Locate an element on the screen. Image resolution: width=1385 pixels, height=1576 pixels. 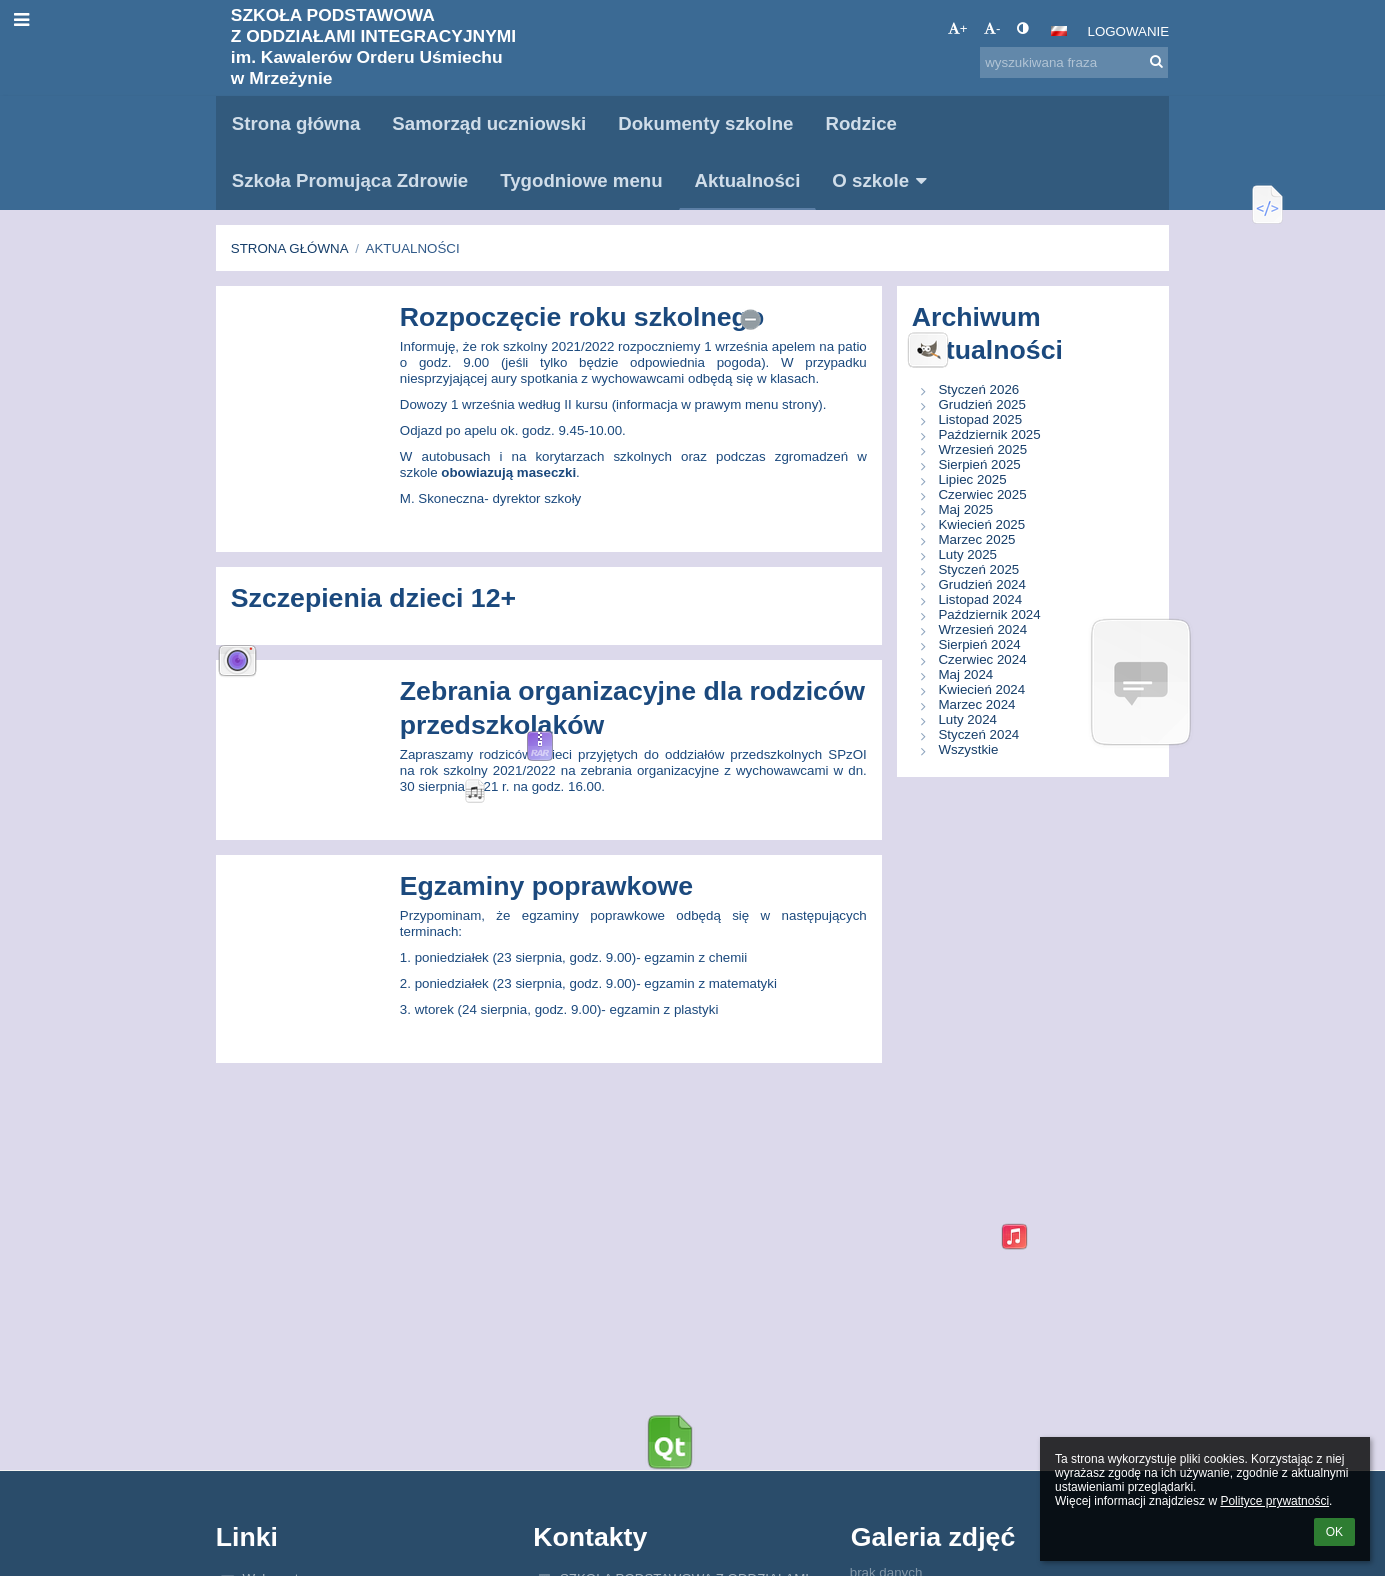
a SAMI subtitle or caption file is located at coordinates (1141, 682).